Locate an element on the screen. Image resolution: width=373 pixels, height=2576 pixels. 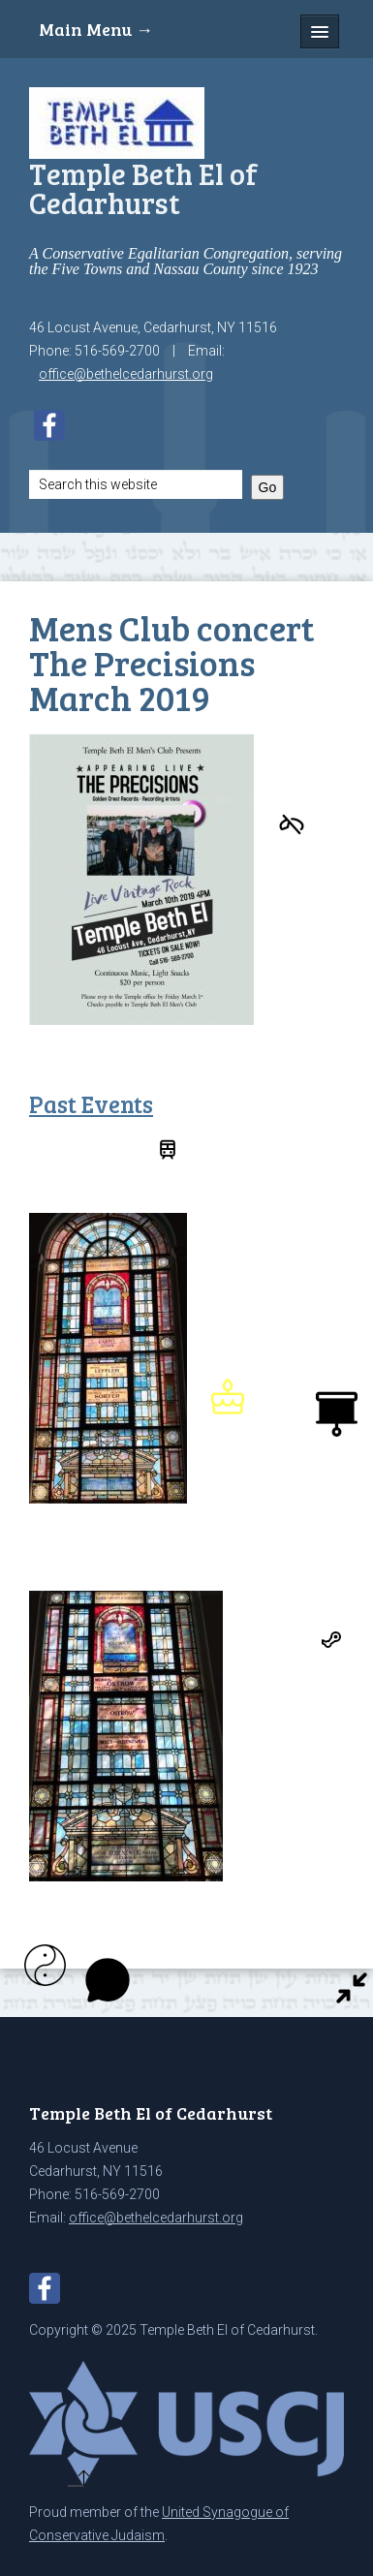
move item up and to the right is located at coordinates (79, 2479).